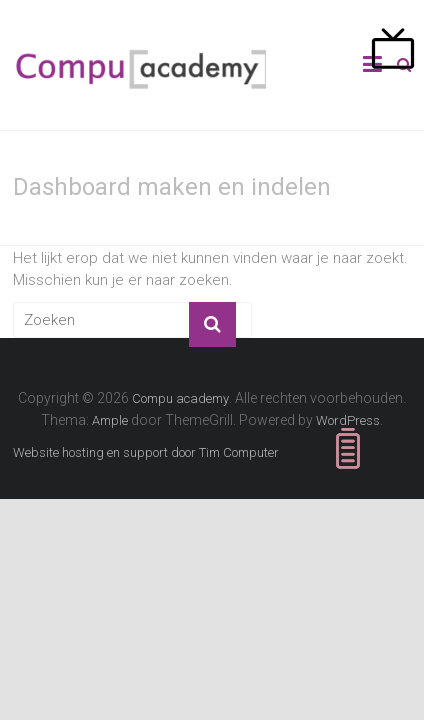 This screenshot has height=720, width=424. Describe the element at coordinates (348, 449) in the screenshot. I see `battery fully charged` at that location.